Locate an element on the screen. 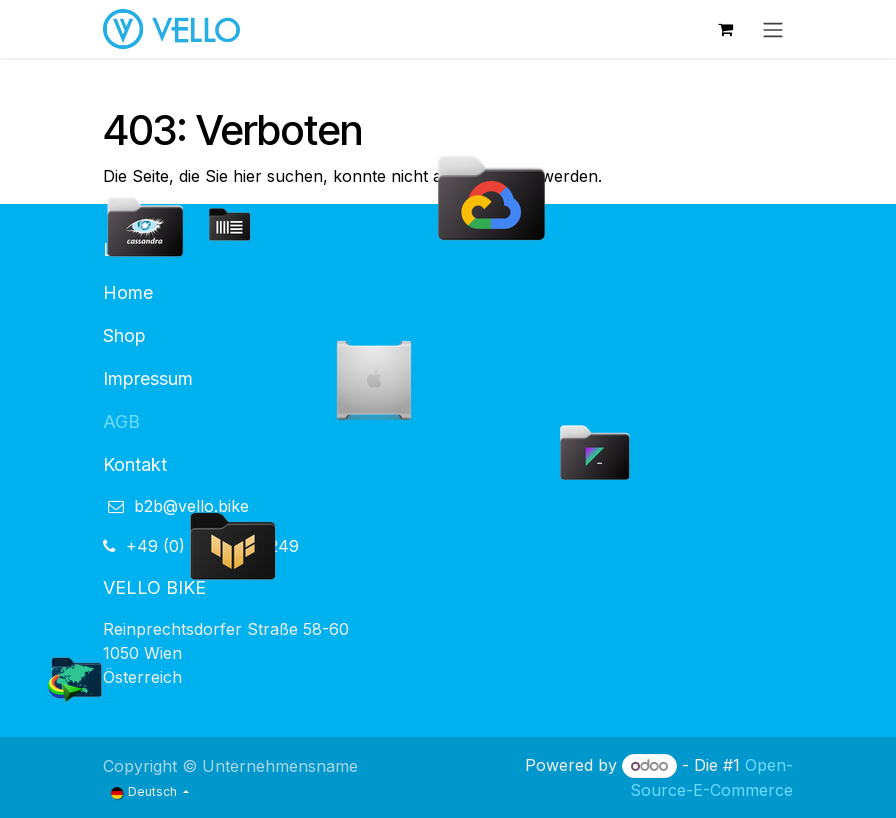  folder for ASUS TUF gaming files or applications is located at coordinates (232, 548).